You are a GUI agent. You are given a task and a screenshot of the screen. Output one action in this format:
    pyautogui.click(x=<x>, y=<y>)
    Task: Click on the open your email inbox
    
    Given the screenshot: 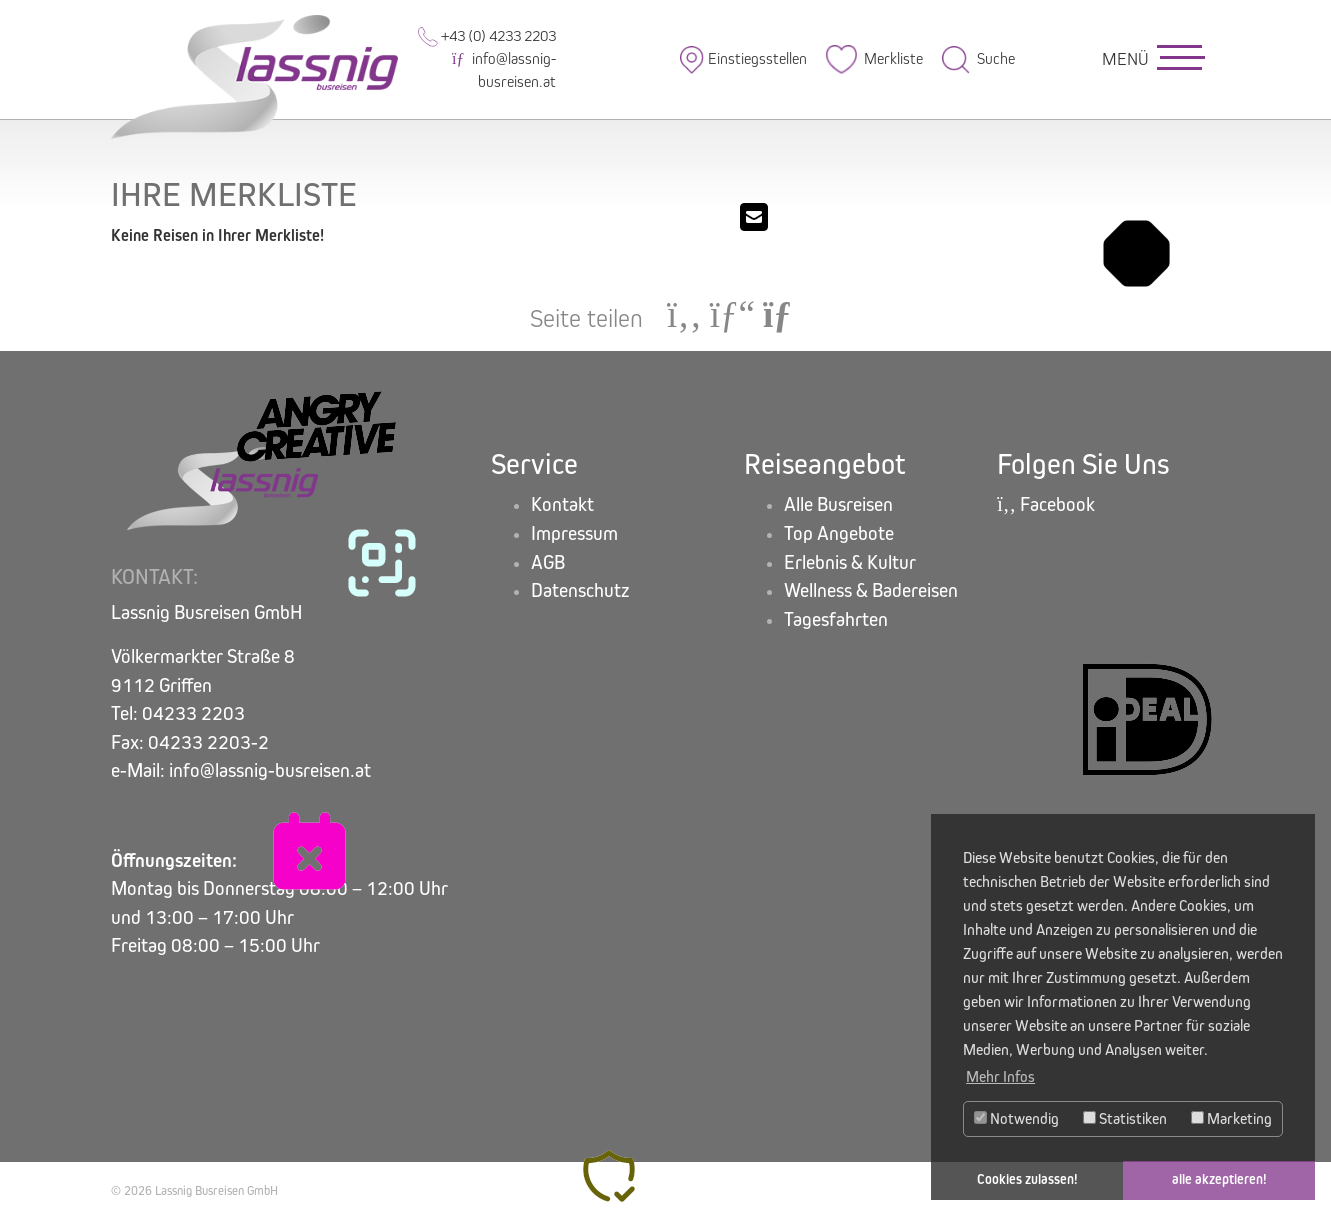 What is the action you would take?
    pyautogui.click(x=754, y=217)
    